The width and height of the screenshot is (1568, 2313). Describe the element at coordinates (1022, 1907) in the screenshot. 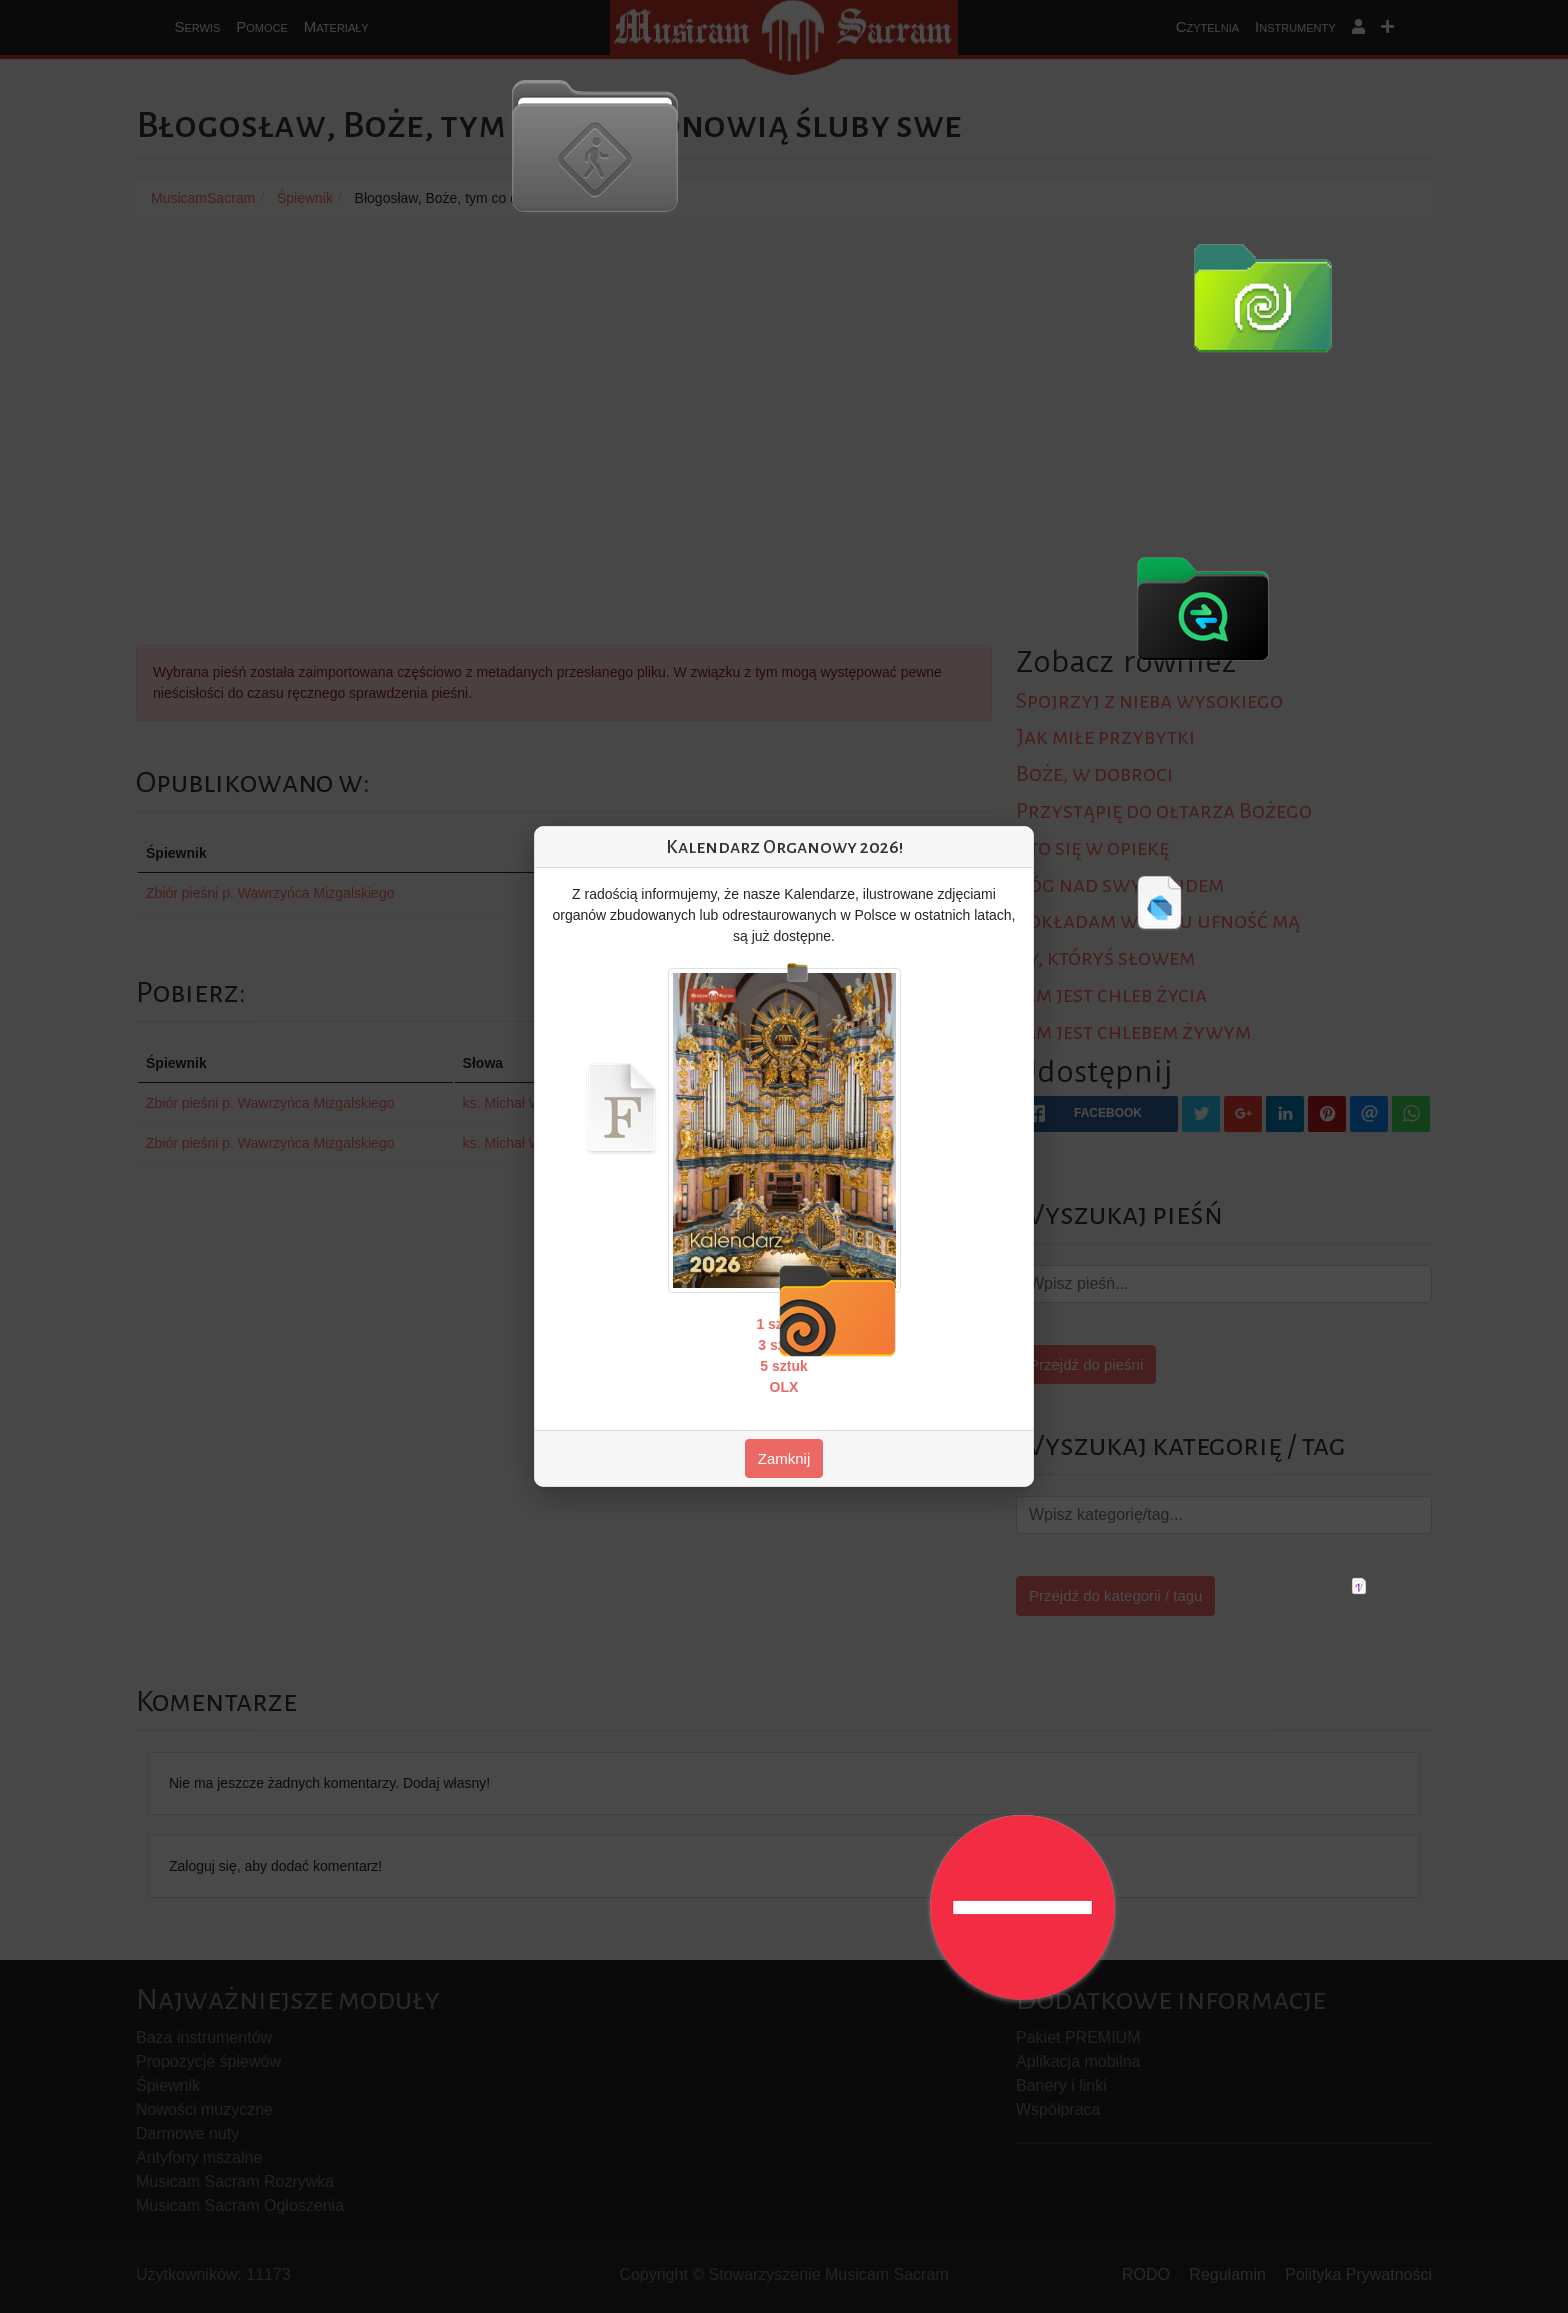

I see `indicates an error or critical issue has occurred` at that location.